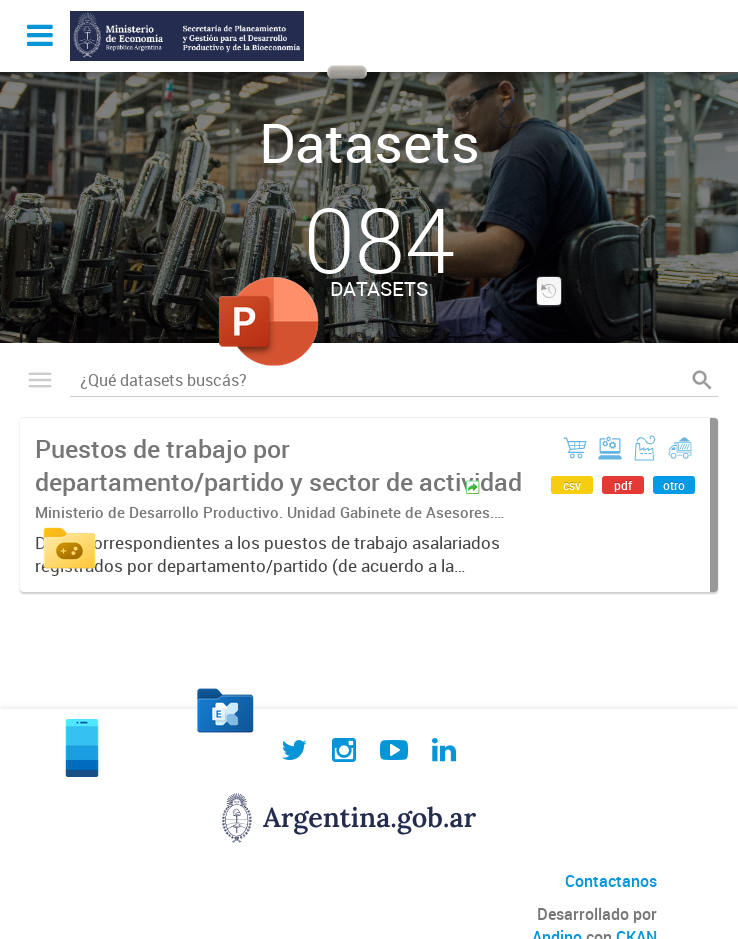  What do you see at coordinates (347, 72) in the screenshot?
I see `bluetooth speaker device detected` at bounding box center [347, 72].